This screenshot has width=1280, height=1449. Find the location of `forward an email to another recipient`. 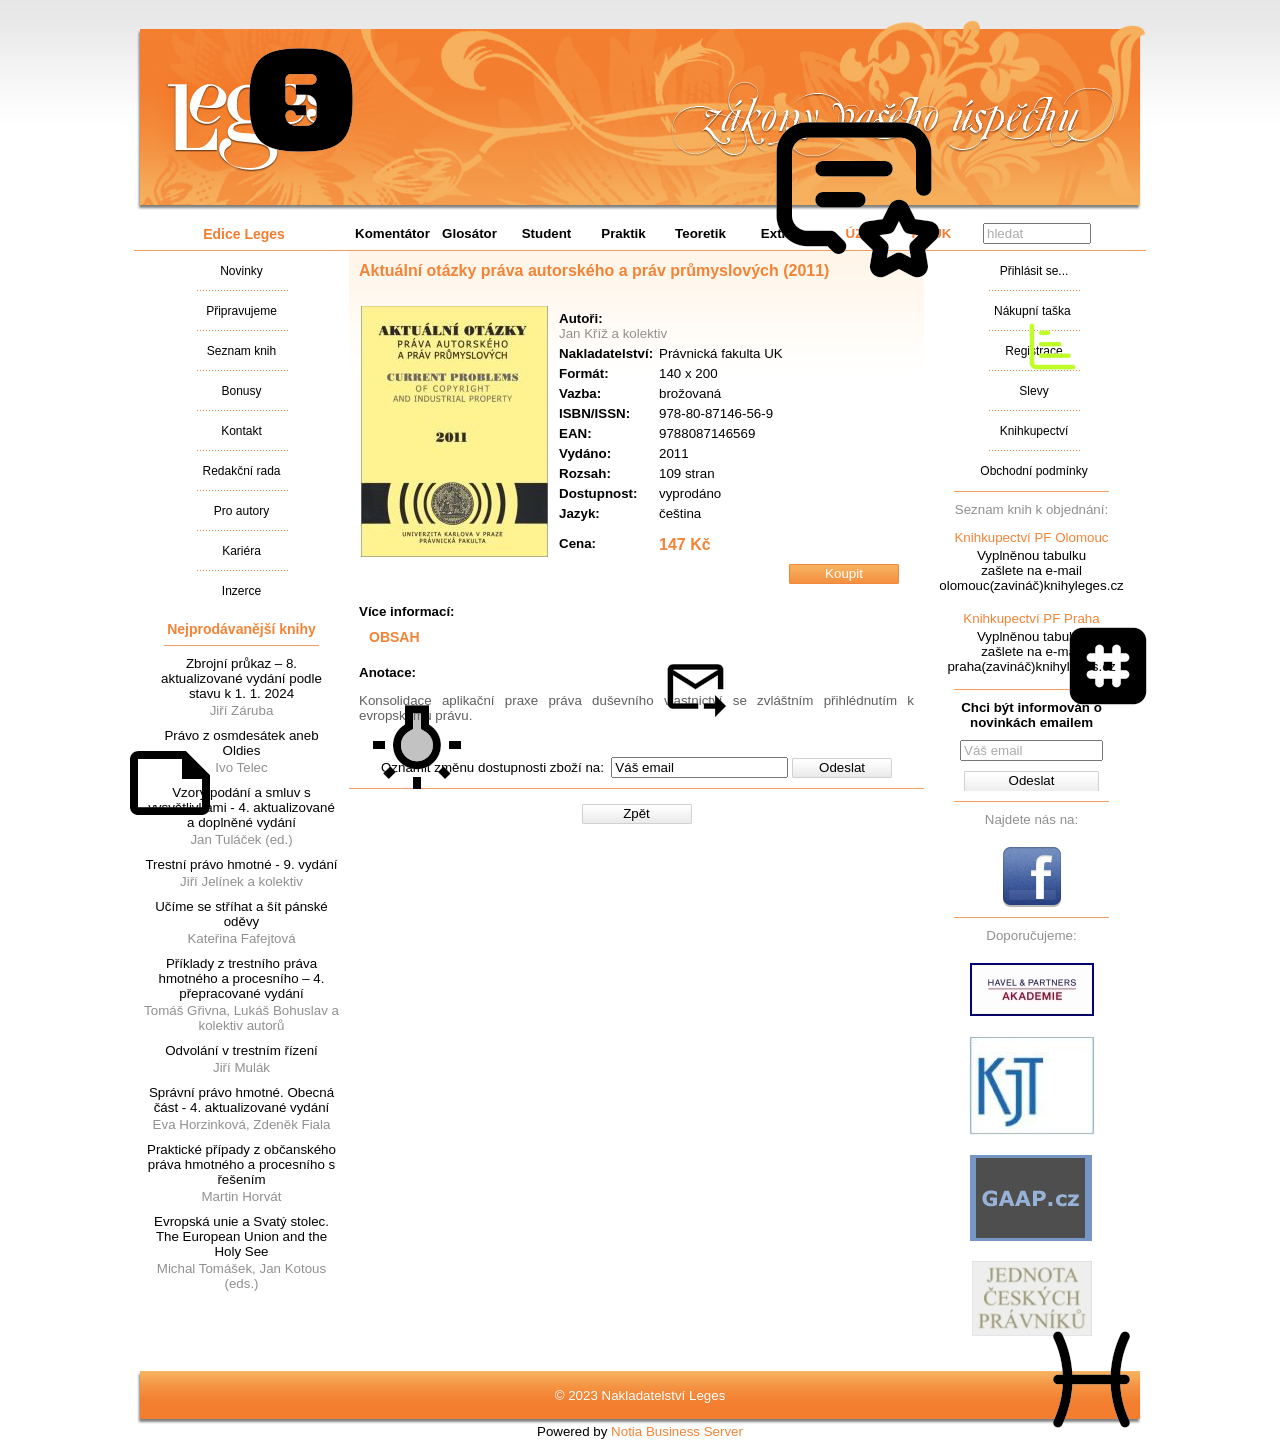

forward an email to another recipient is located at coordinates (695, 686).